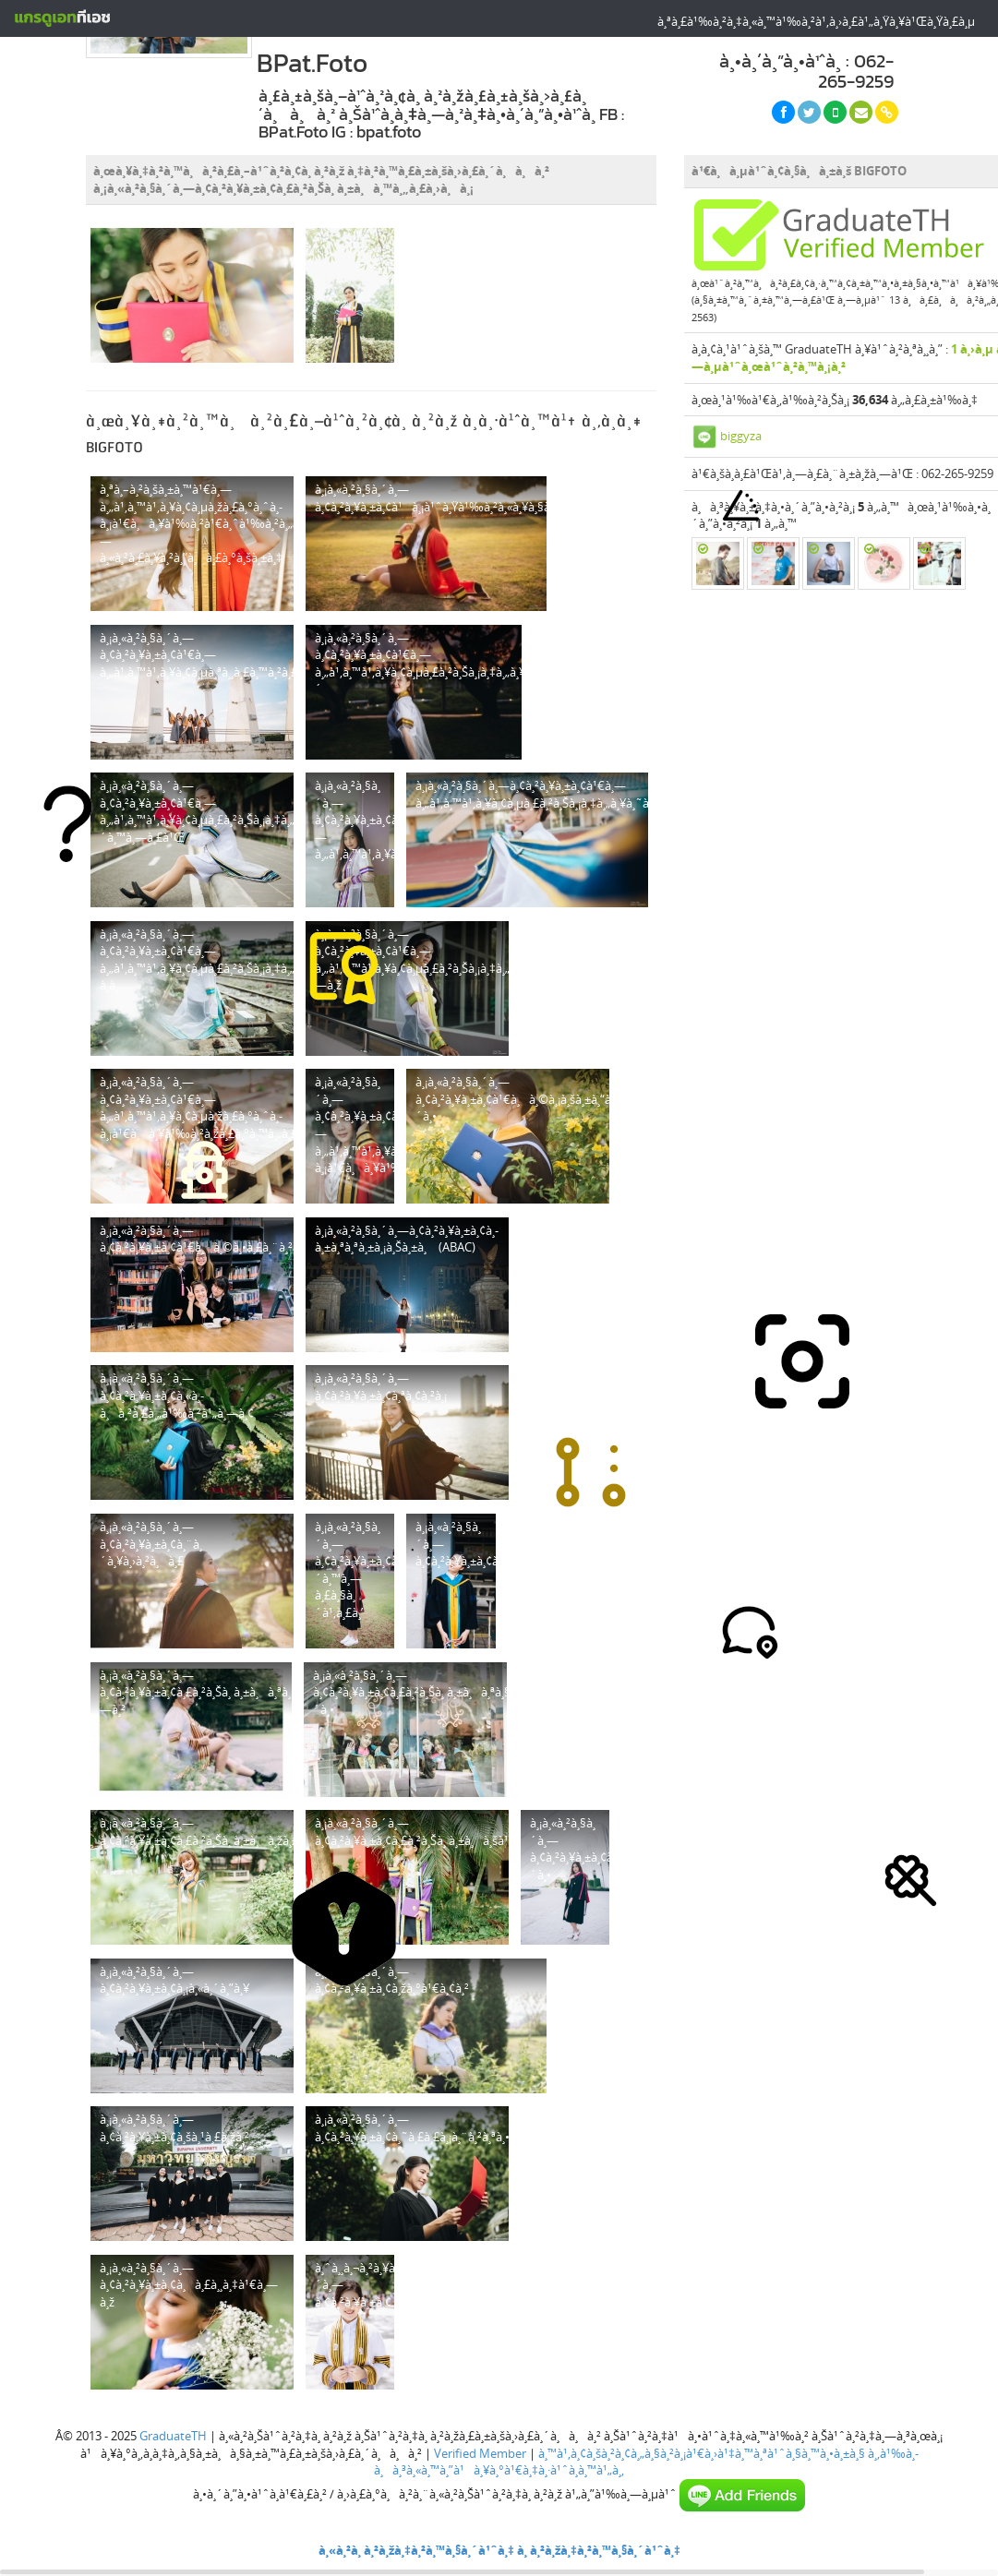 The width and height of the screenshot is (998, 2576). Describe the element at coordinates (204, 1169) in the screenshot. I see `indicates fire safety equipment location` at that location.